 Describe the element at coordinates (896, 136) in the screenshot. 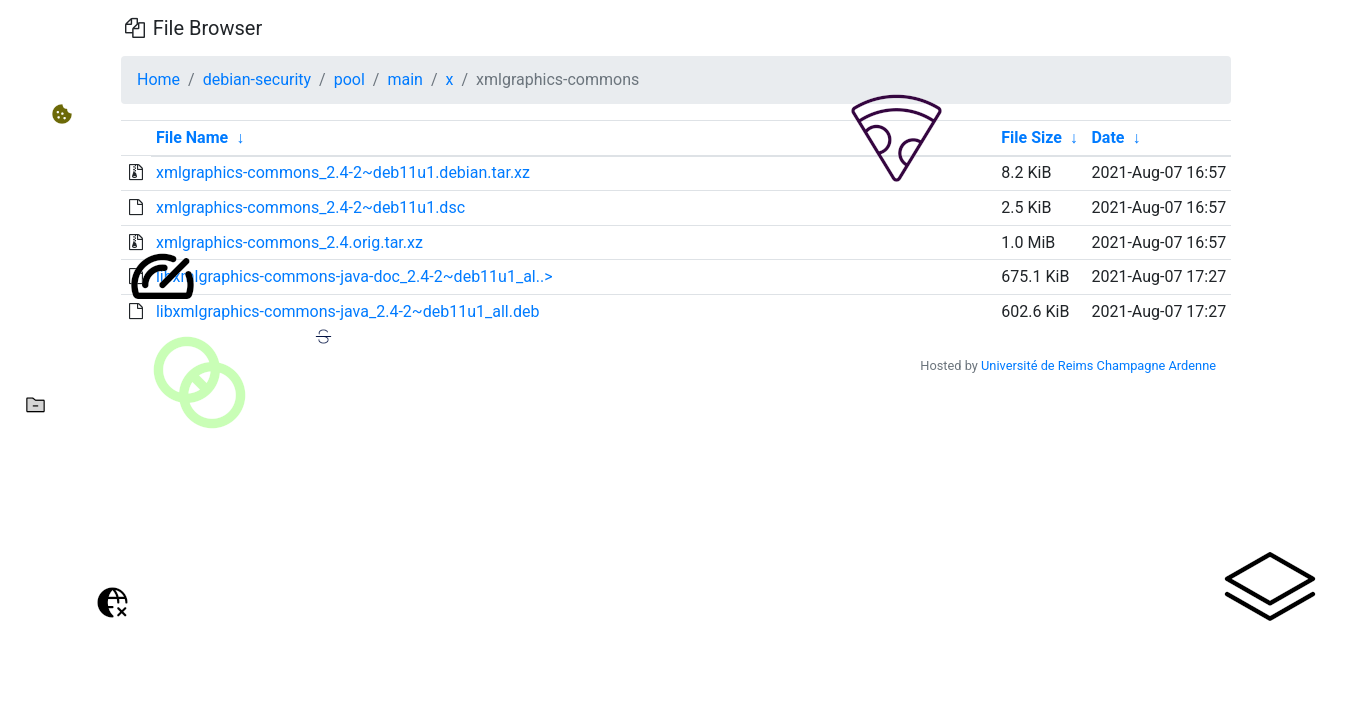

I see `browse food delivery options` at that location.